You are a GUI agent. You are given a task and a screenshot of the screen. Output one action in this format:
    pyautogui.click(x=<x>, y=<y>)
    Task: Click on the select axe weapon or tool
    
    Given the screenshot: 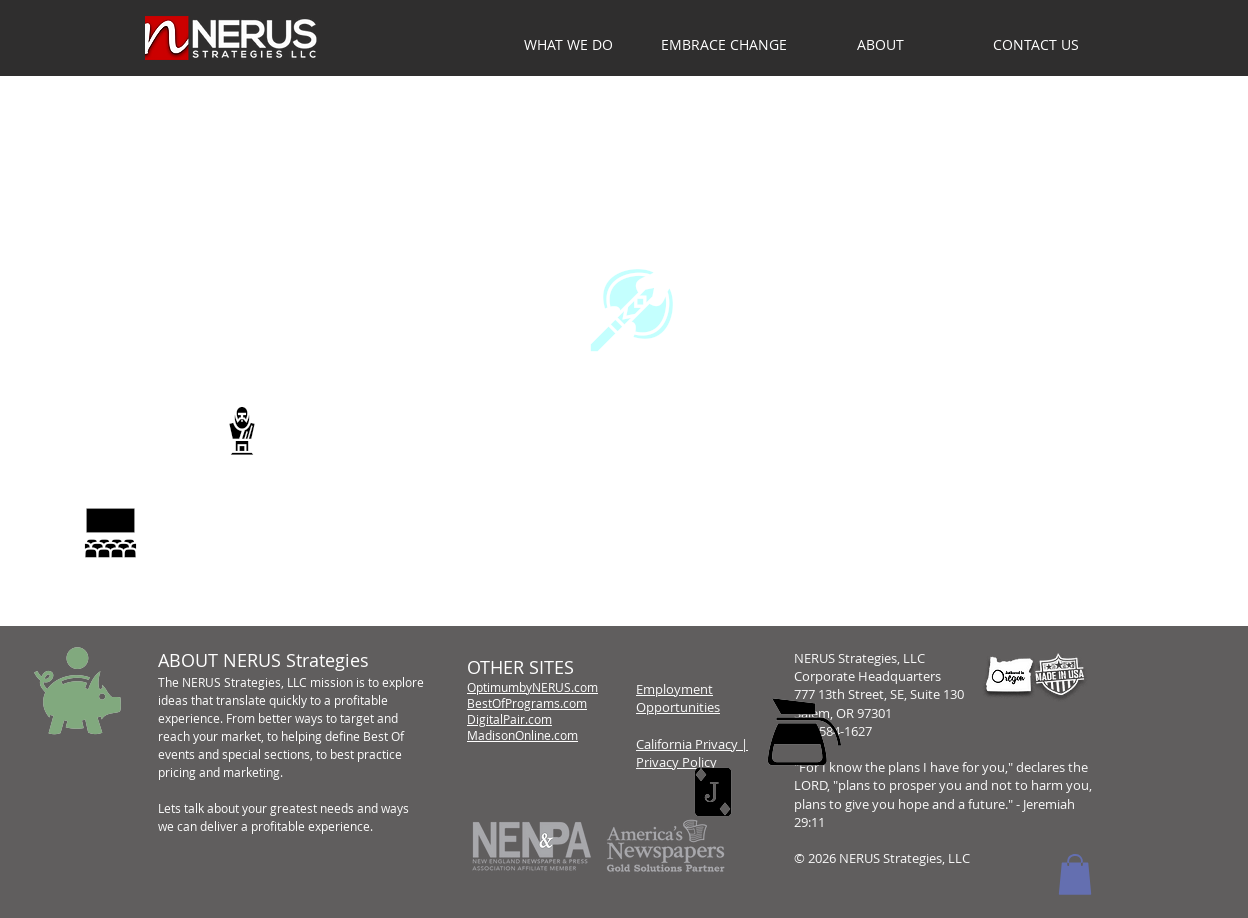 What is the action you would take?
    pyautogui.click(x=633, y=309)
    